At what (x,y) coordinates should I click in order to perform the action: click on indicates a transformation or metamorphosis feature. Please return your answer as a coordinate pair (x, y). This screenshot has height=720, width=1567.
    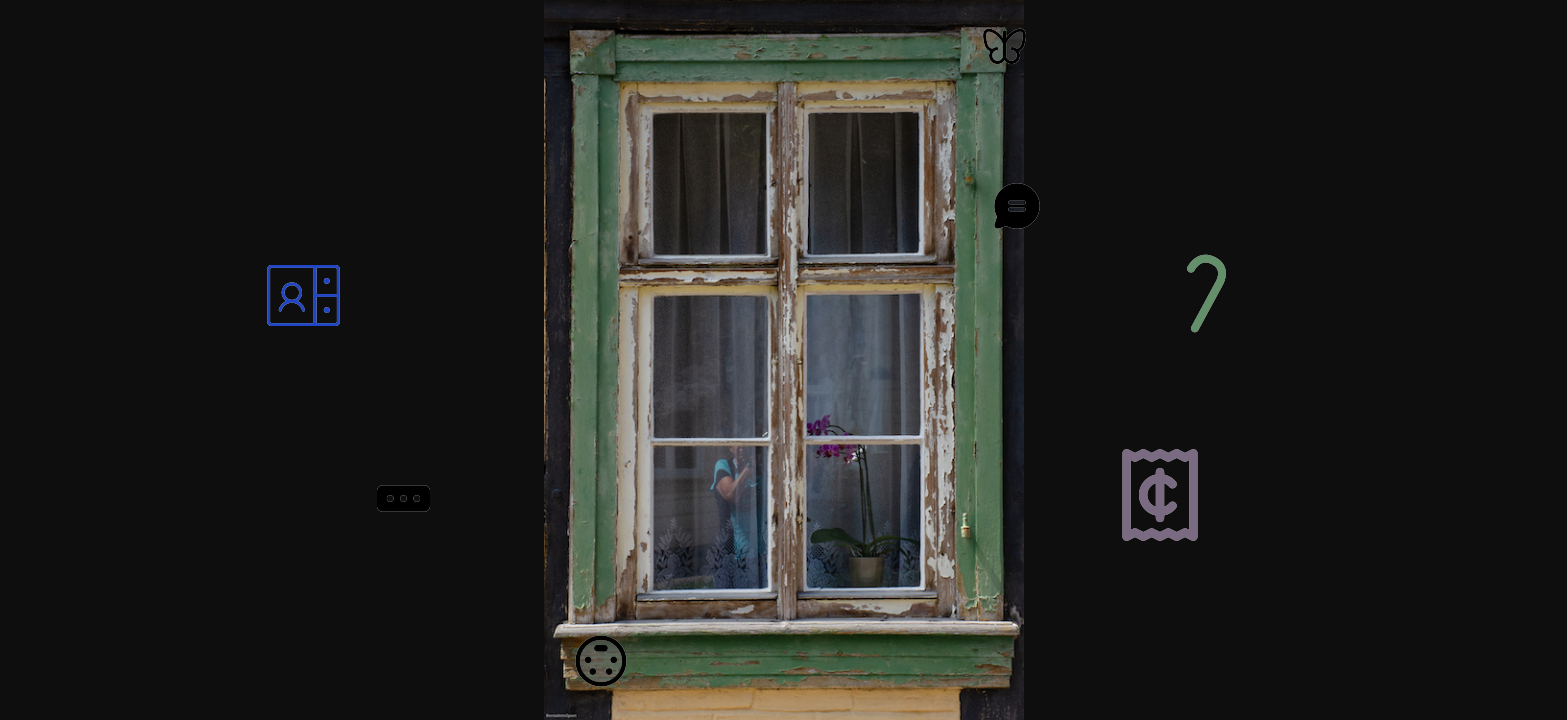
    Looking at the image, I should click on (1004, 45).